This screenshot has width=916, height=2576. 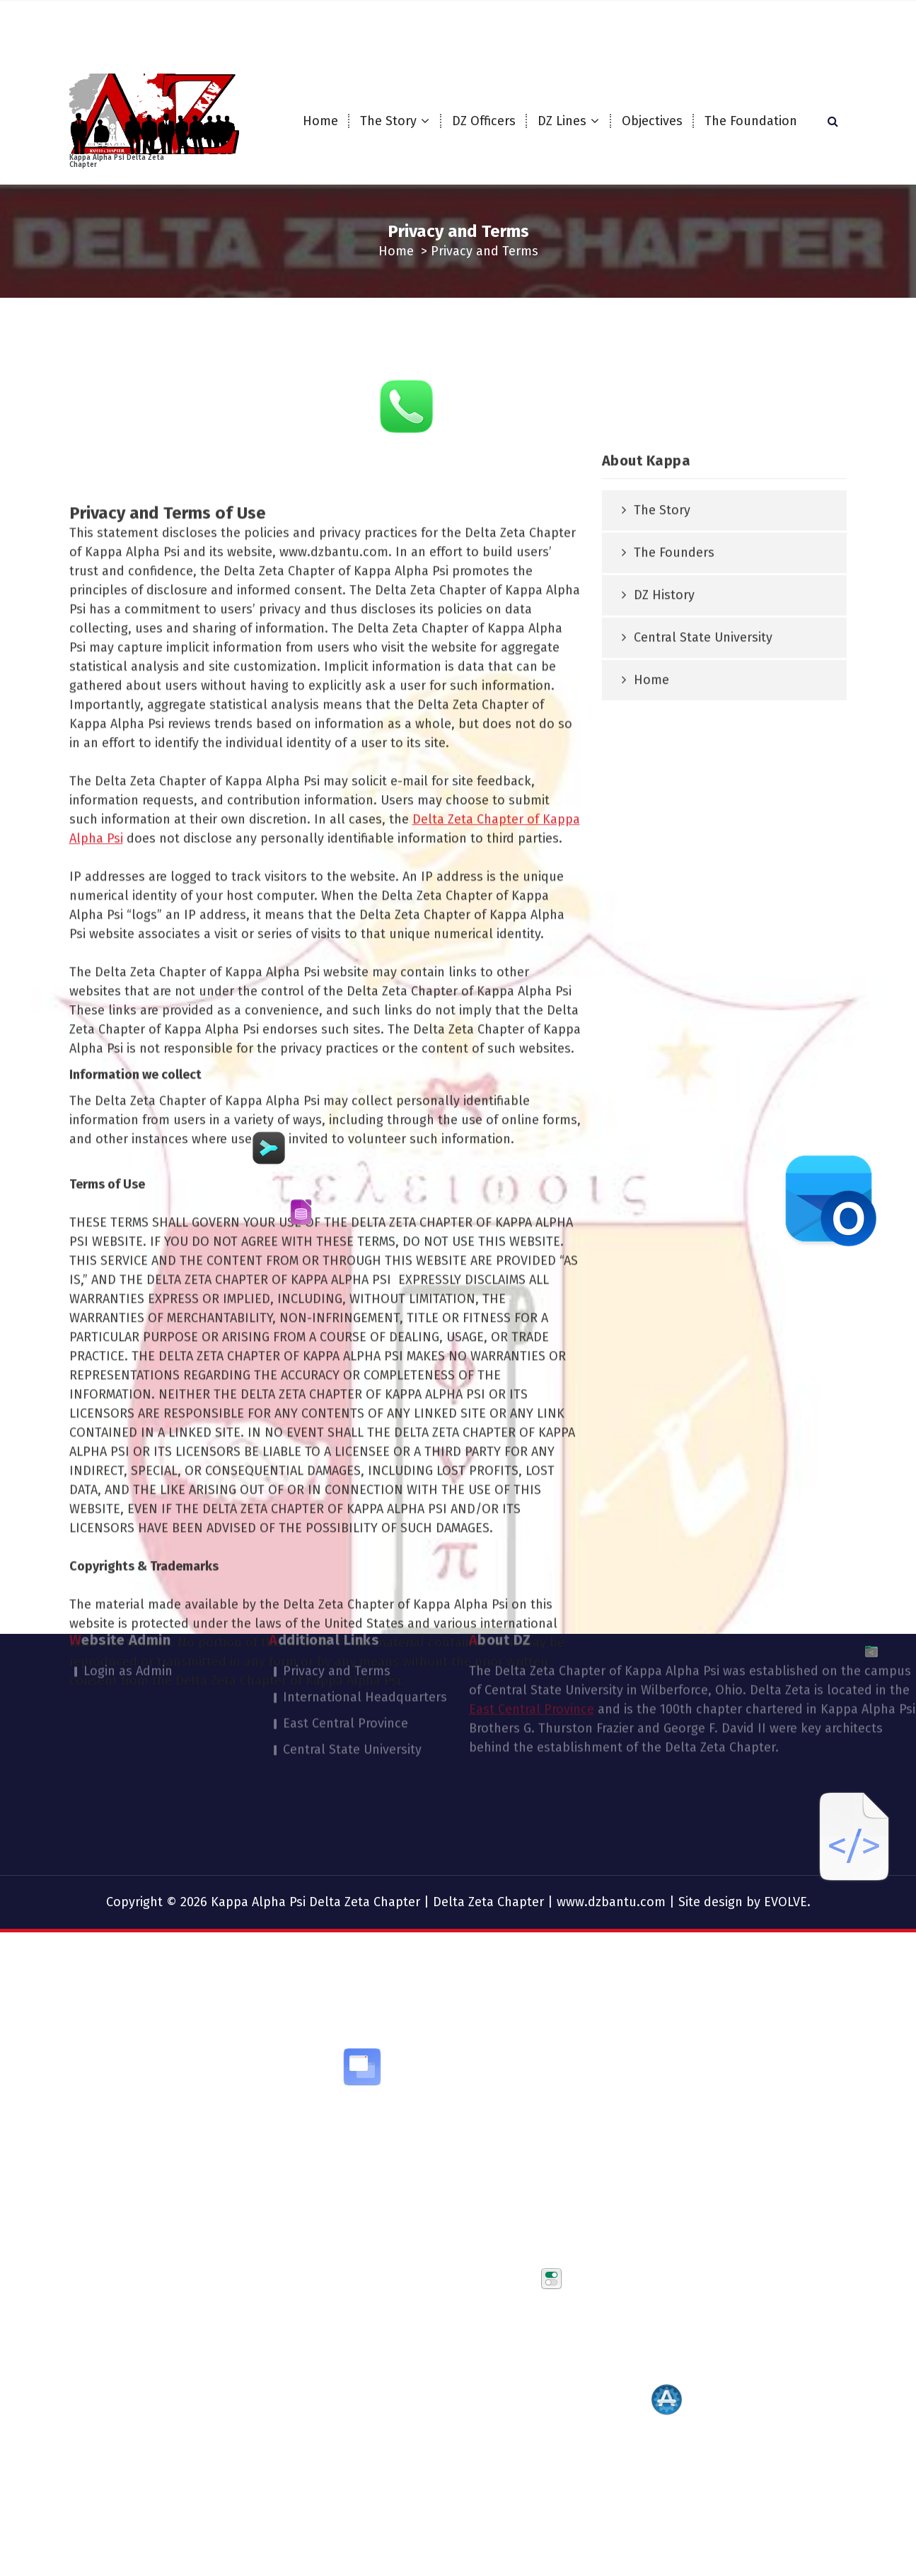 What do you see at coordinates (362, 2067) in the screenshot?
I see `manage startup applications and session settings` at bounding box center [362, 2067].